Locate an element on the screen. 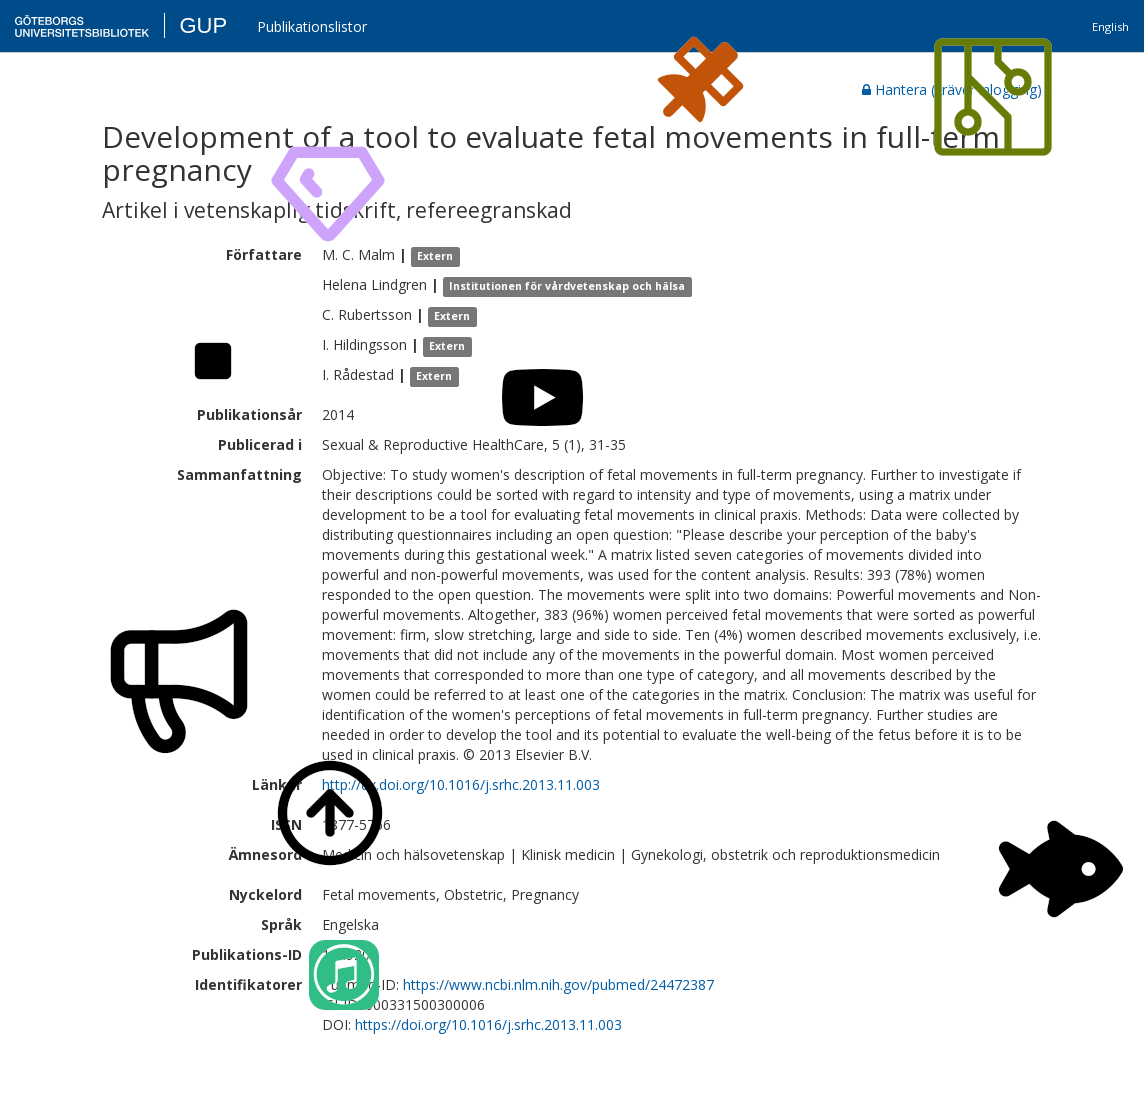 The width and height of the screenshot is (1144, 1105). access satellite connection settings is located at coordinates (700, 79).